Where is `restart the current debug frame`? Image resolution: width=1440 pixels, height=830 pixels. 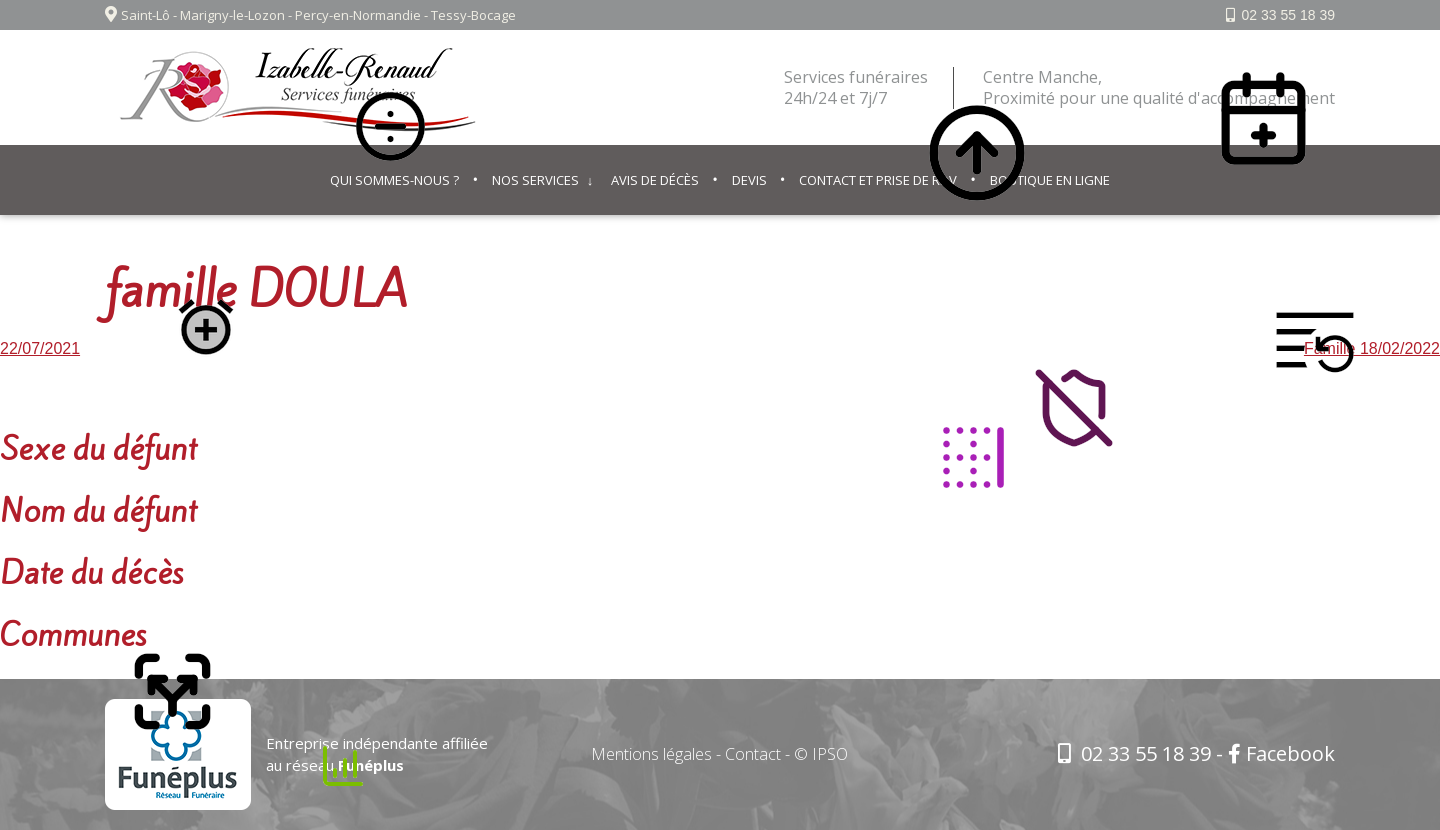
restart the current debug frame is located at coordinates (1315, 340).